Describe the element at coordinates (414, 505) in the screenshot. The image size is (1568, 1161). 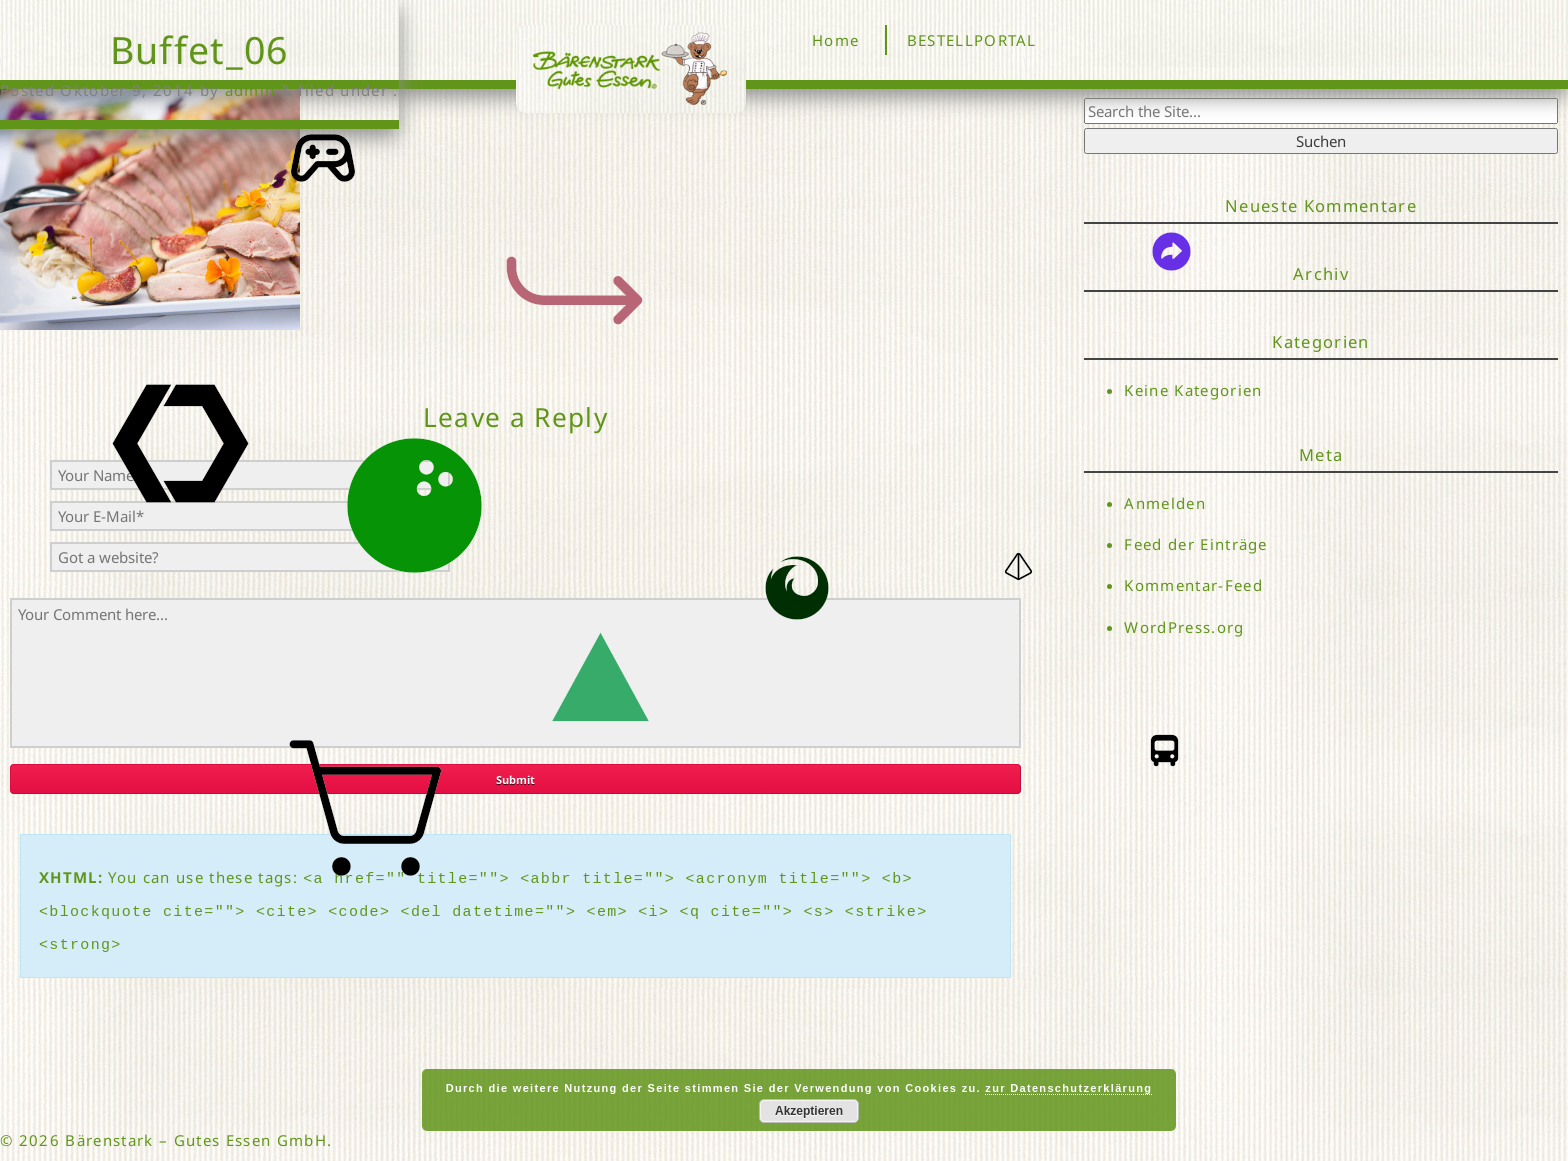
I see `access bowling game or activity` at that location.